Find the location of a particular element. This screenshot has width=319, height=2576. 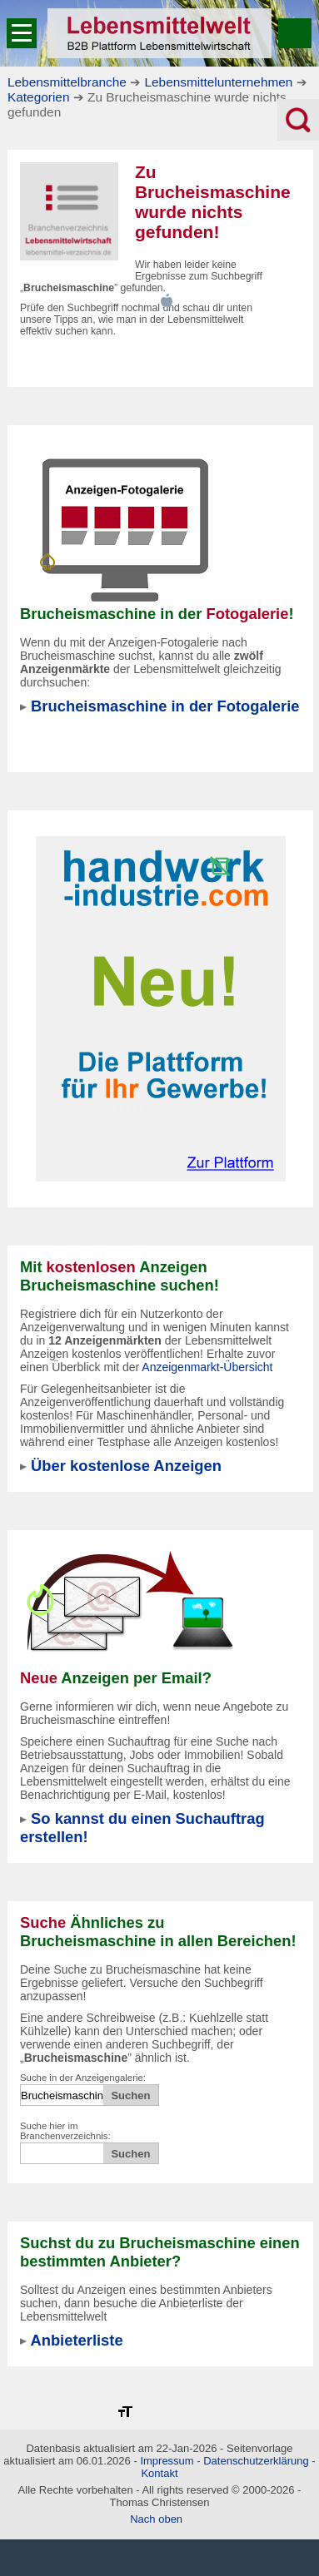

open tinder dating app is located at coordinates (40, 1600).